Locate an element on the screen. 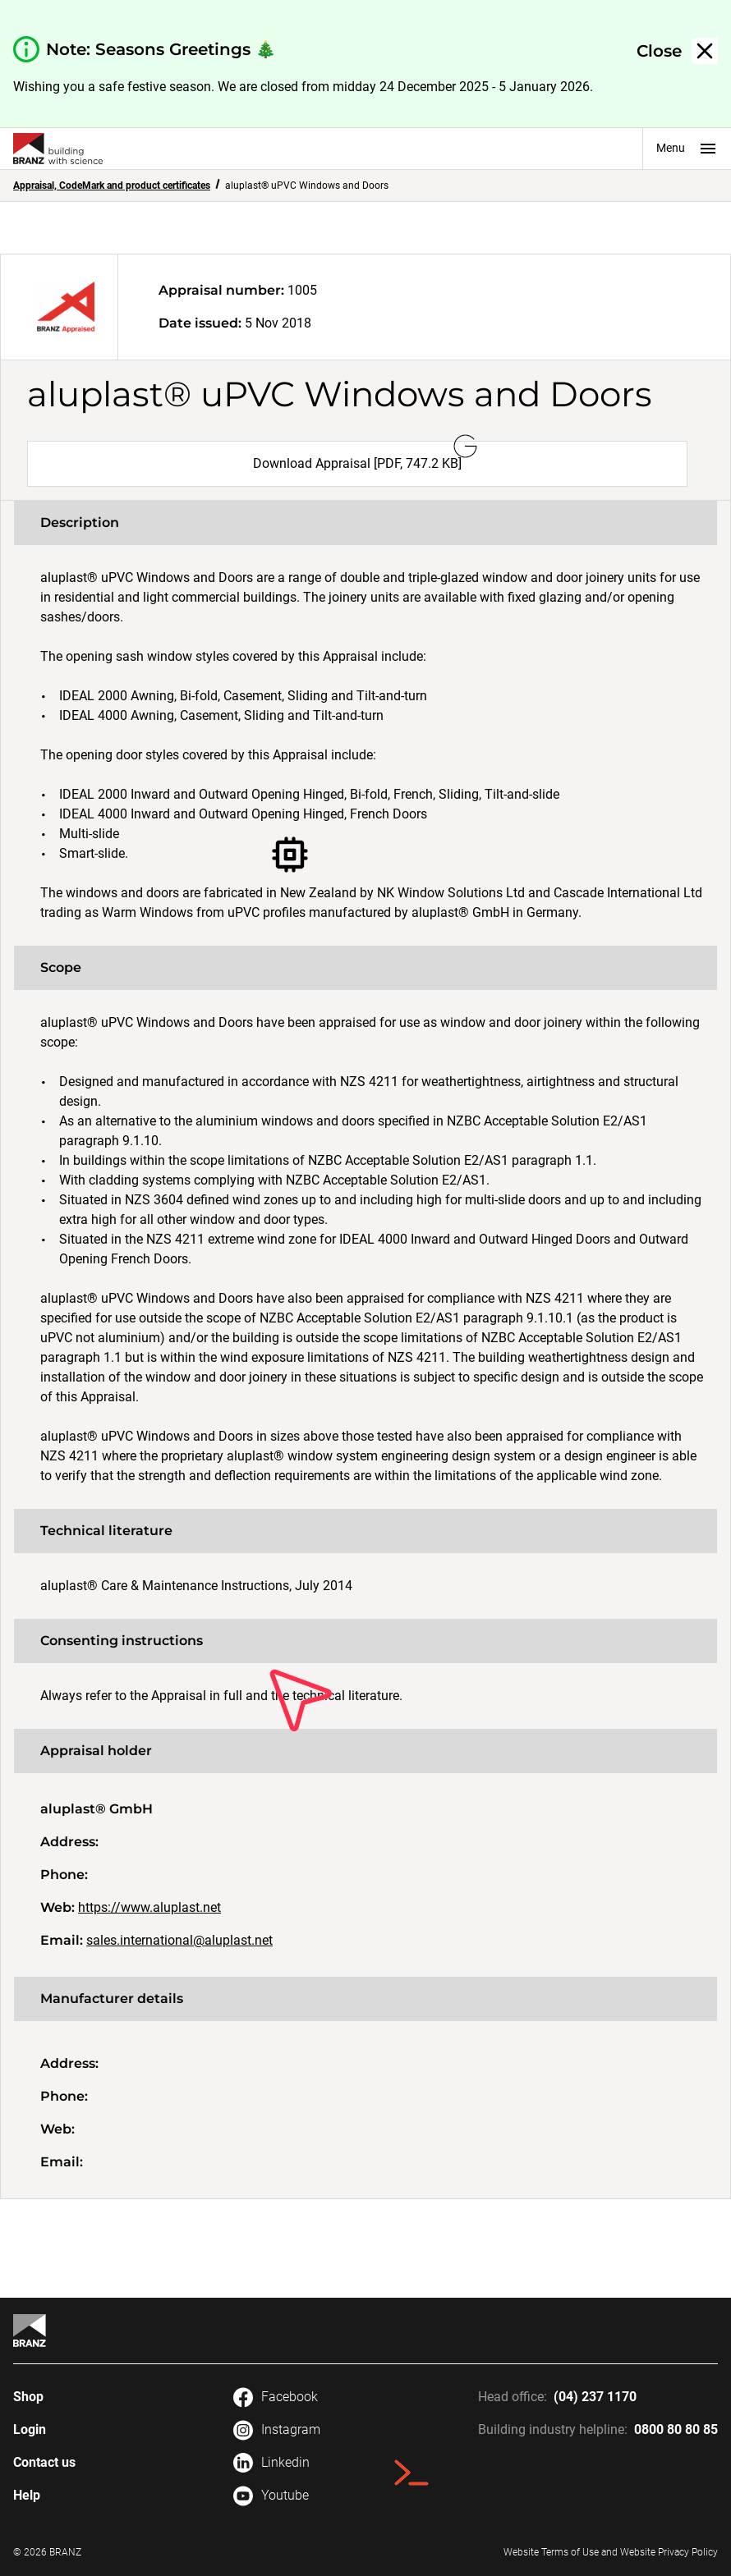  view system performance or processor usage is located at coordinates (290, 855).